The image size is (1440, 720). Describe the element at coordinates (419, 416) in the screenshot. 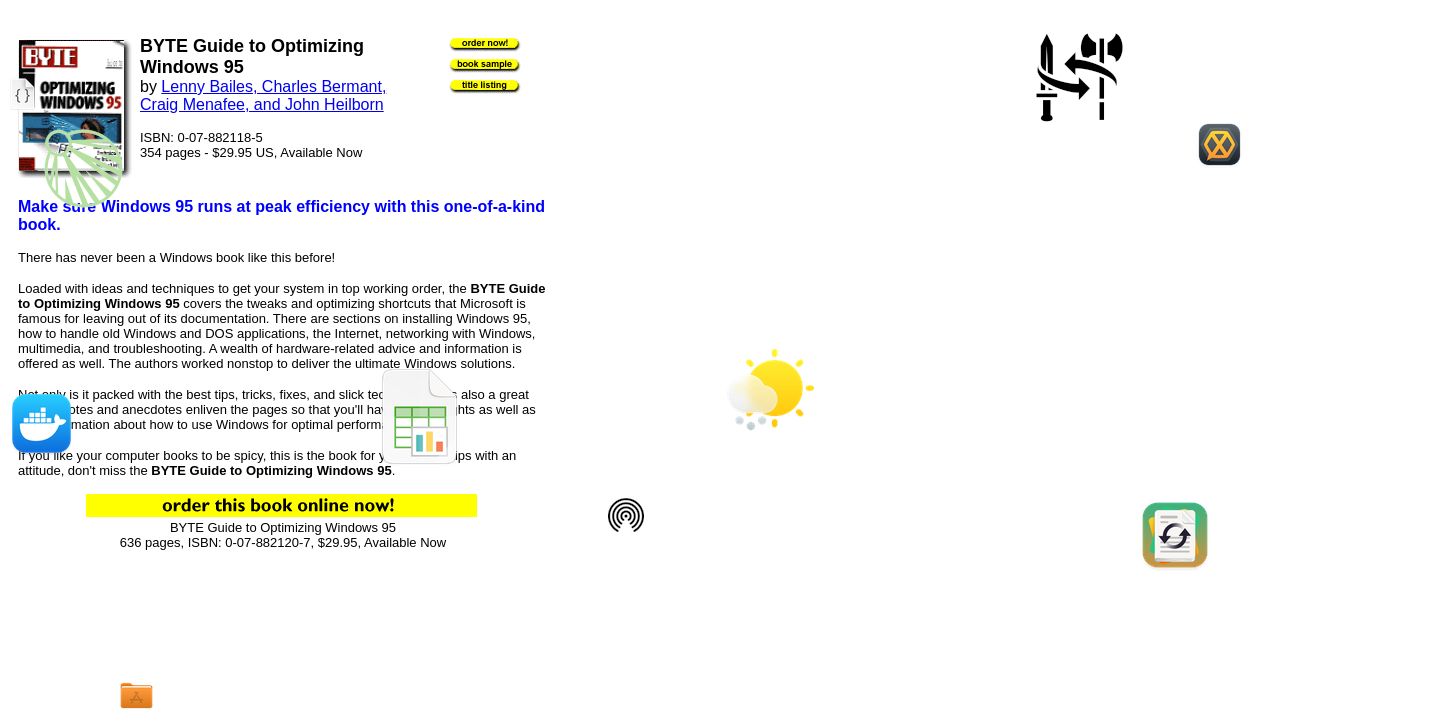

I see `open a spreadsheet file` at that location.